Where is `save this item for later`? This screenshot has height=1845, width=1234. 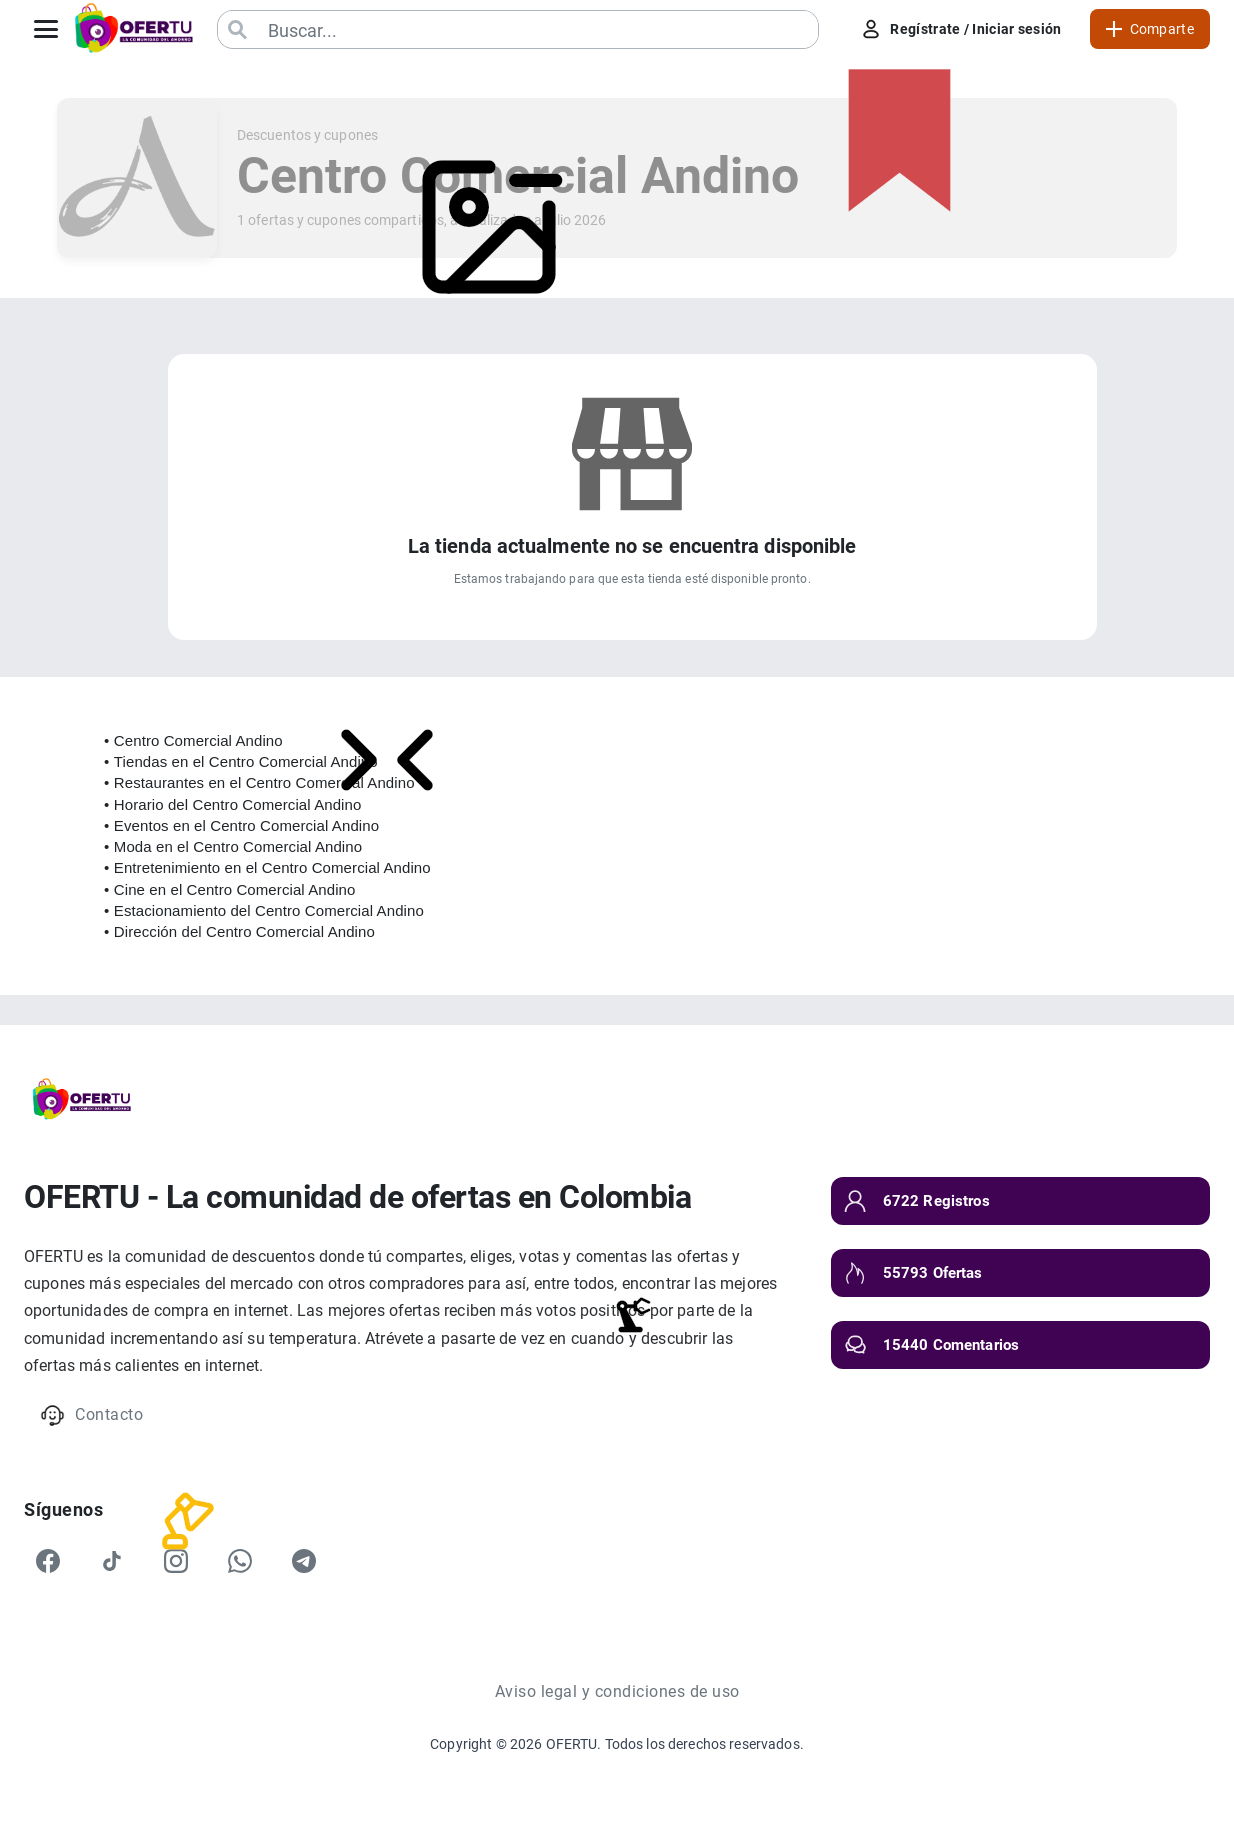
save this item for later is located at coordinates (899, 140).